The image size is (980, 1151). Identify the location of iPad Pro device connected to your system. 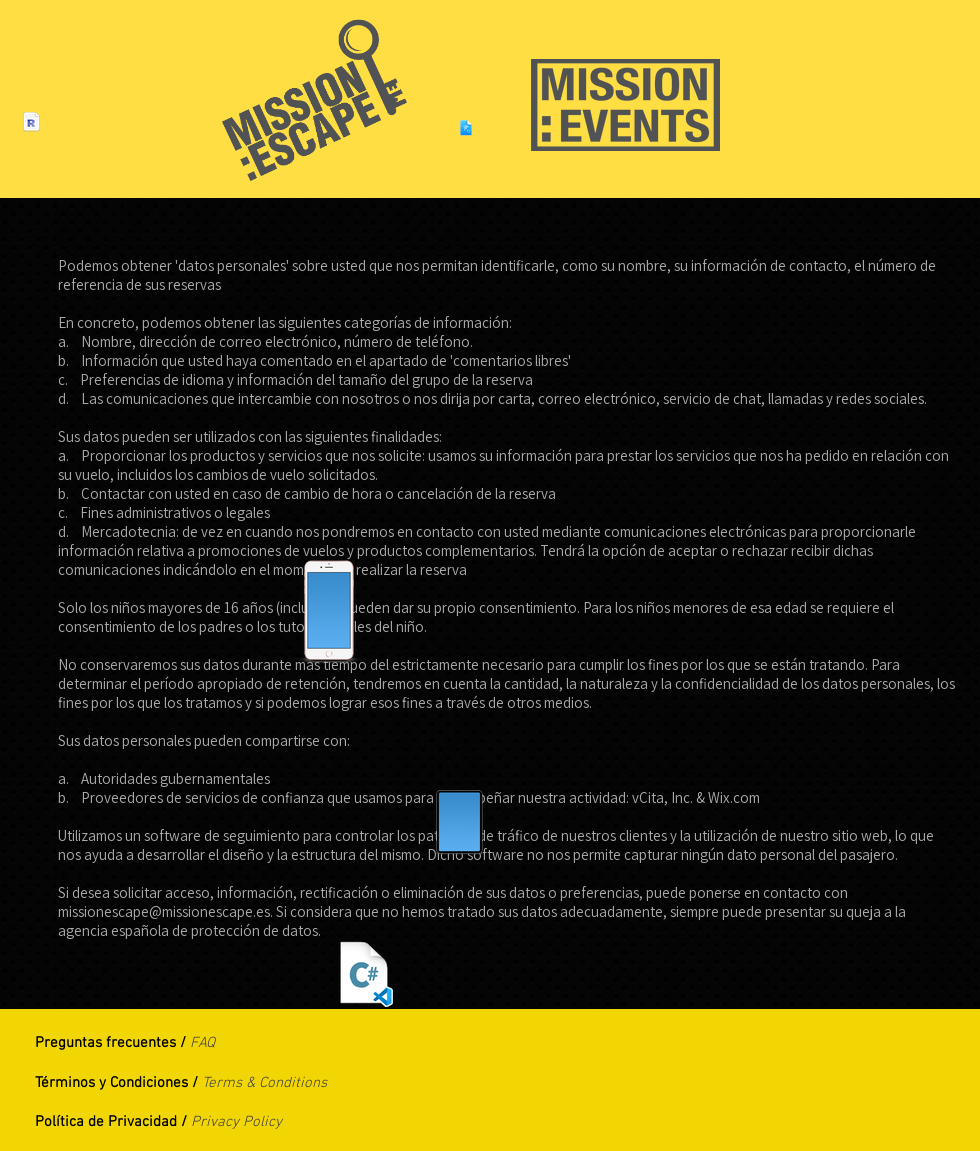
(459, 822).